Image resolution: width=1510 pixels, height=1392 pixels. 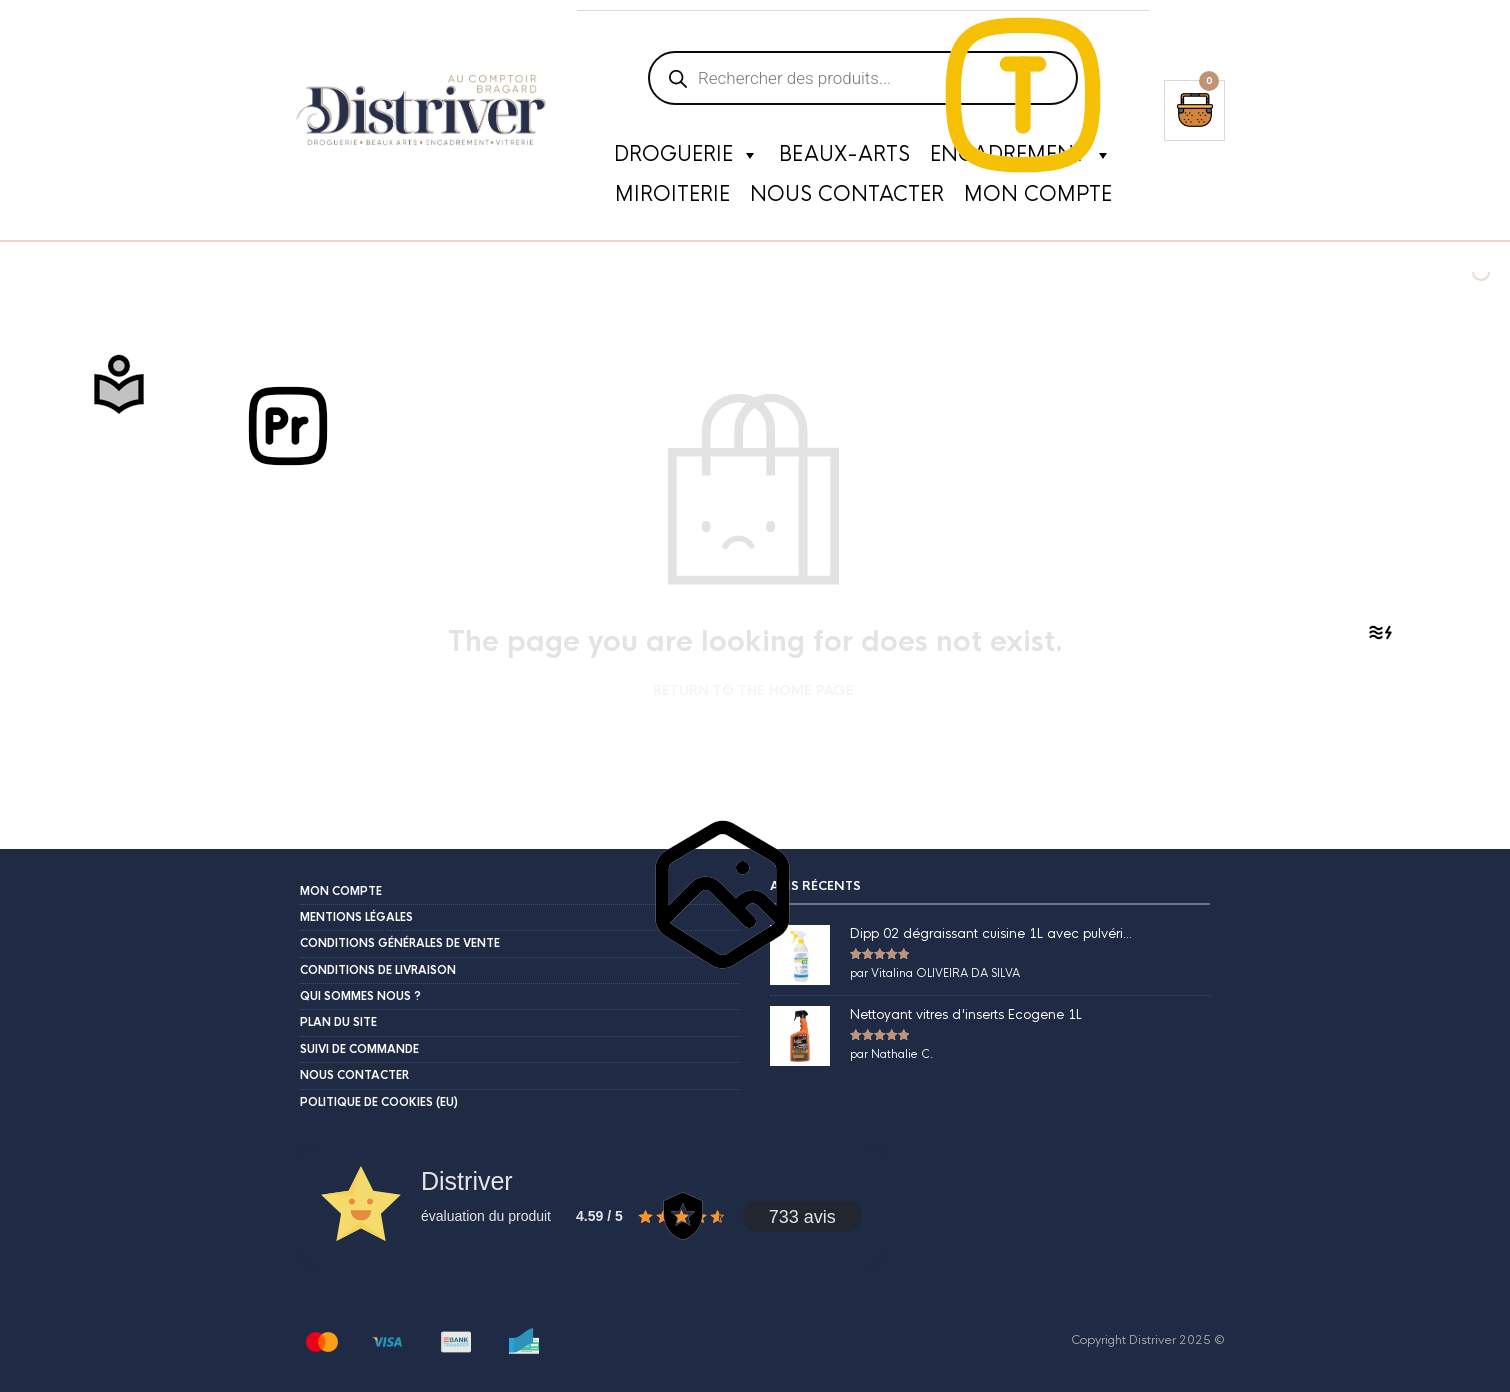 What do you see at coordinates (119, 385) in the screenshot?
I see `access local library or reading resources` at bounding box center [119, 385].